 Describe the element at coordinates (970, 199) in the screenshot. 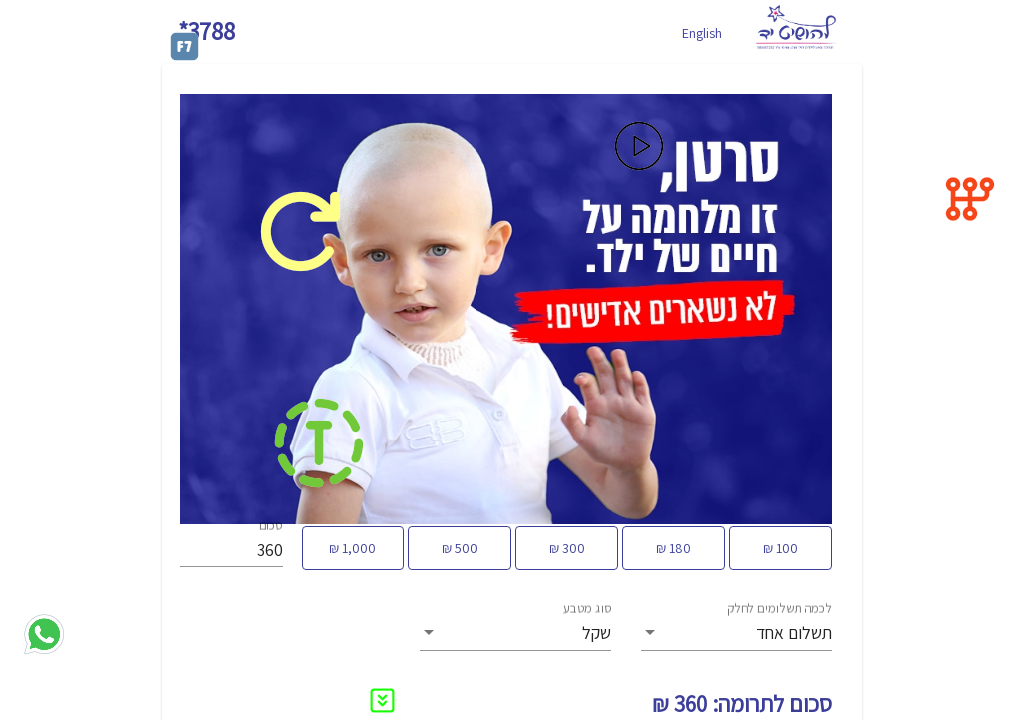

I see `select manual transmission mode` at that location.